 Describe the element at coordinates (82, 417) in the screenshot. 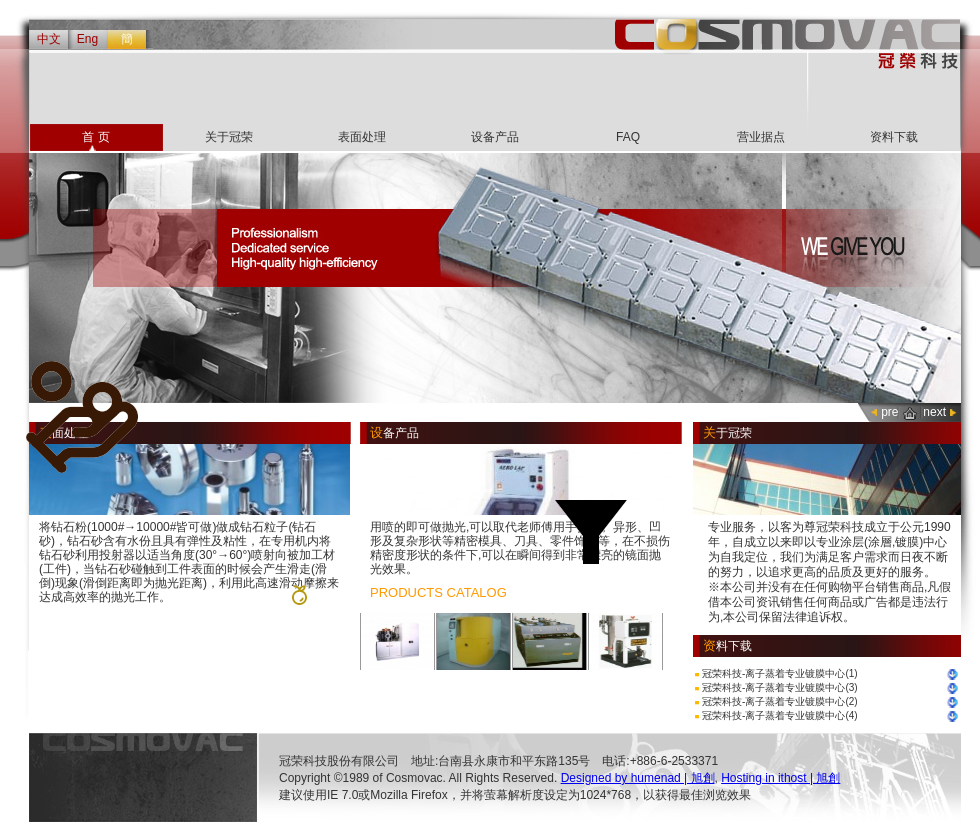

I see `make a payment or donation` at that location.